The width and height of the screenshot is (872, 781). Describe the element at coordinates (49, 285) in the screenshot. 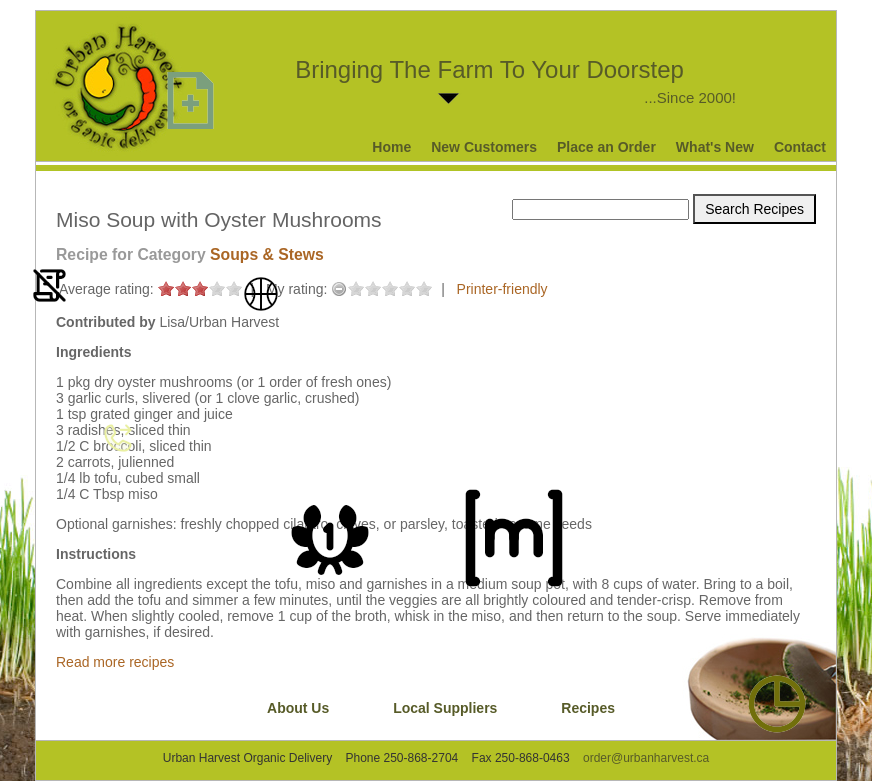

I see `license unavailable or revoked` at that location.